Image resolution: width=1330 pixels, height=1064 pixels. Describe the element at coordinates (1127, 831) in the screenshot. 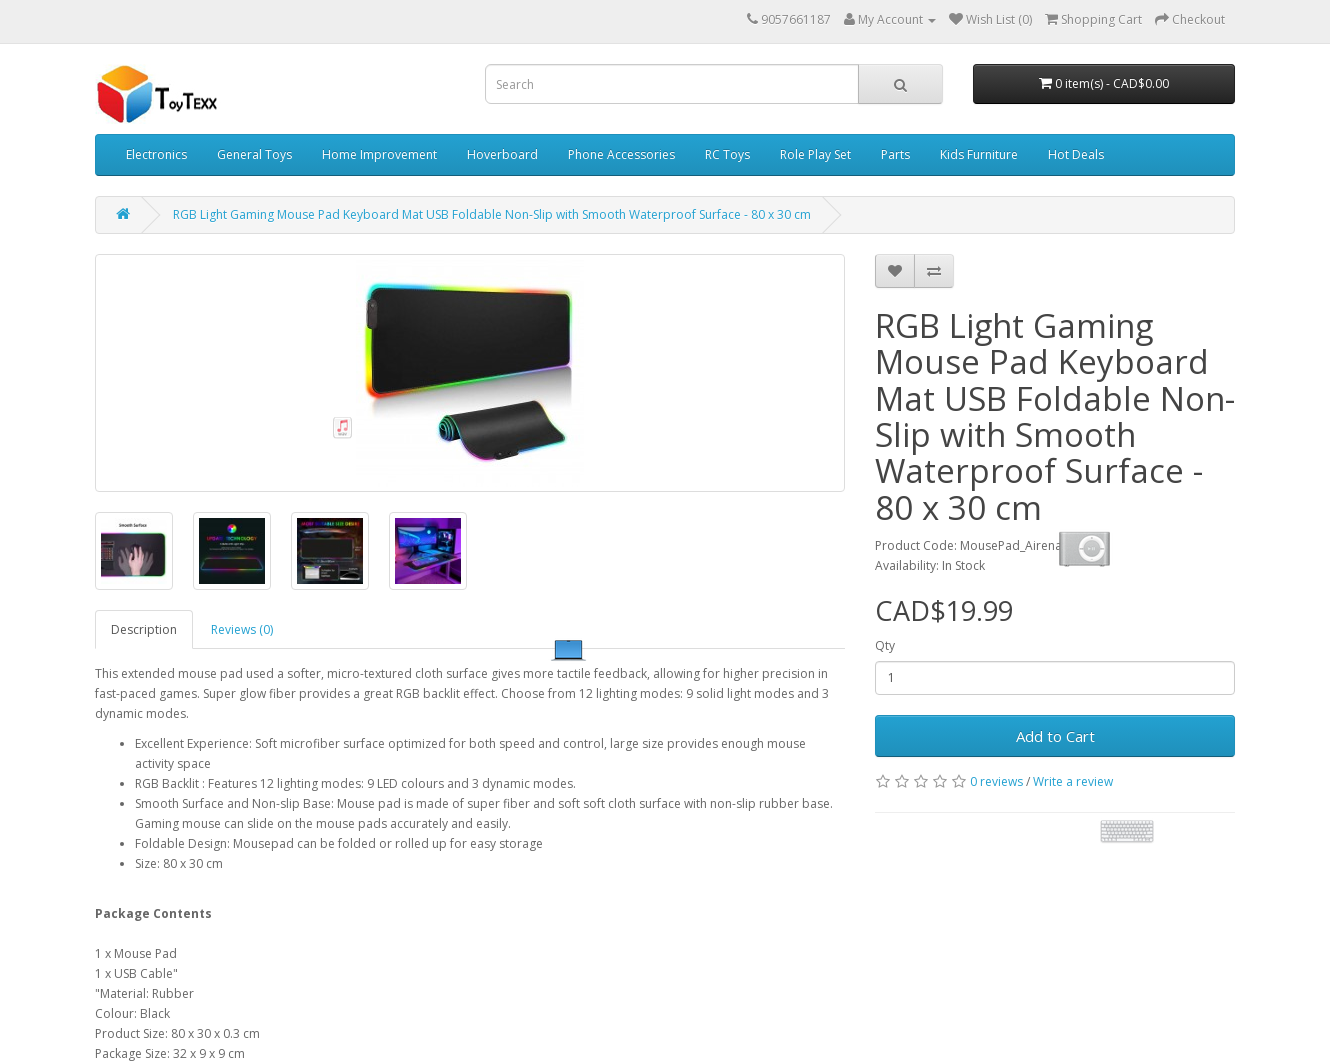

I see `connect a bluetooth keyboard` at that location.